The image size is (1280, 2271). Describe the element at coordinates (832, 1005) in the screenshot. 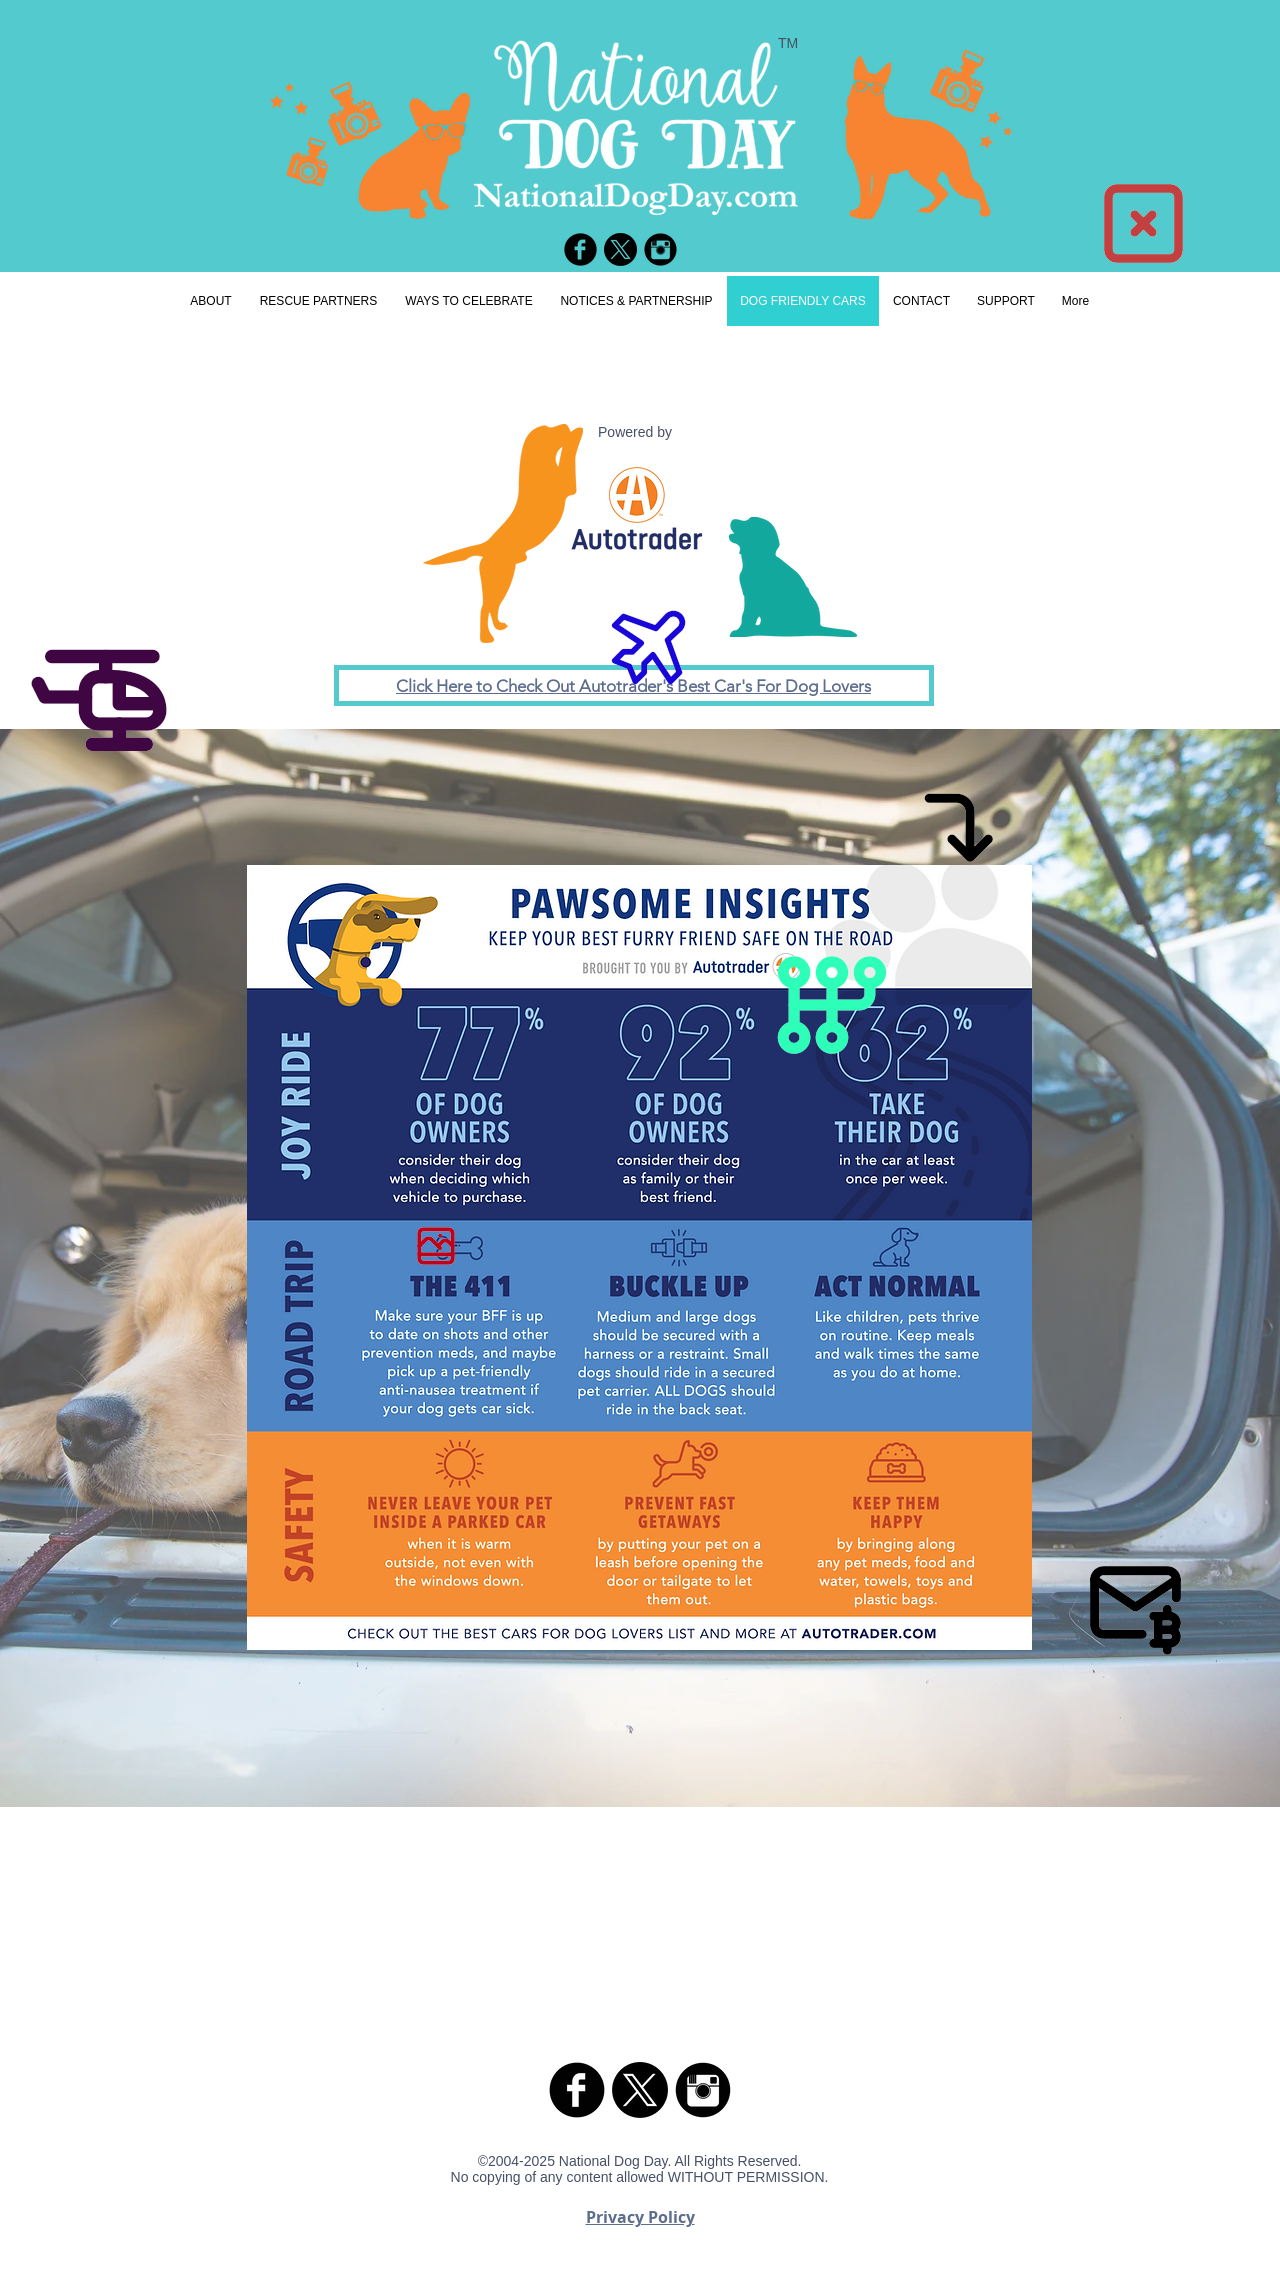

I see `select manual transmission mode` at that location.